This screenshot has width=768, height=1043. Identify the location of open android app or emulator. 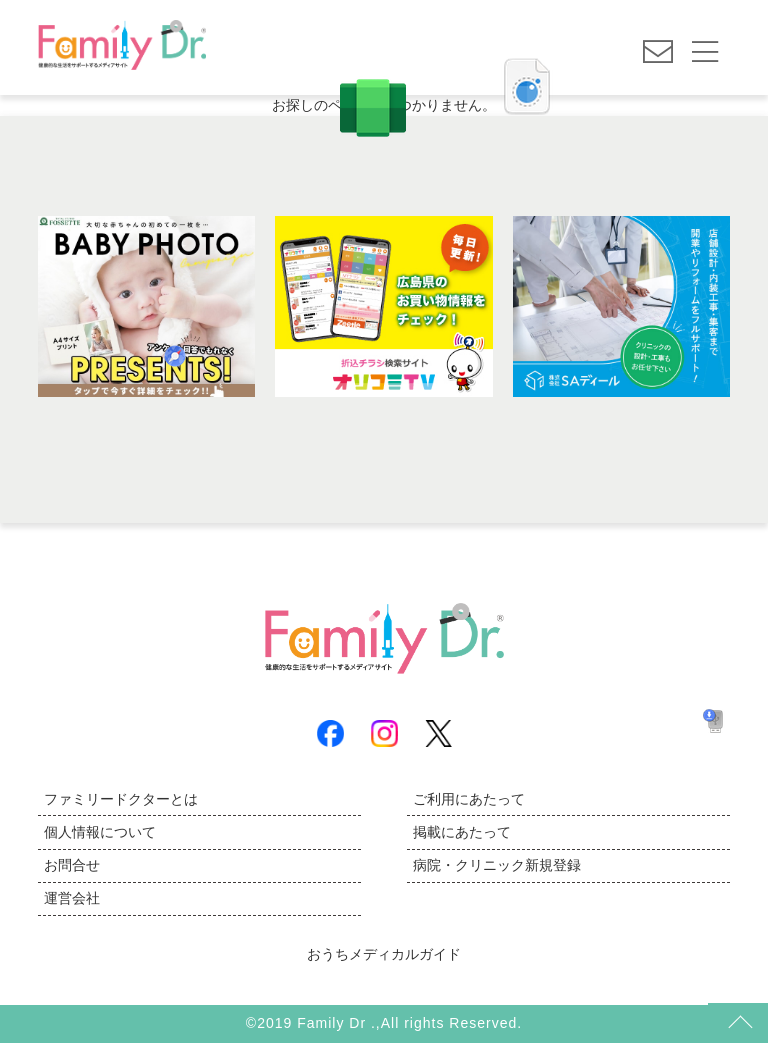
(373, 108).